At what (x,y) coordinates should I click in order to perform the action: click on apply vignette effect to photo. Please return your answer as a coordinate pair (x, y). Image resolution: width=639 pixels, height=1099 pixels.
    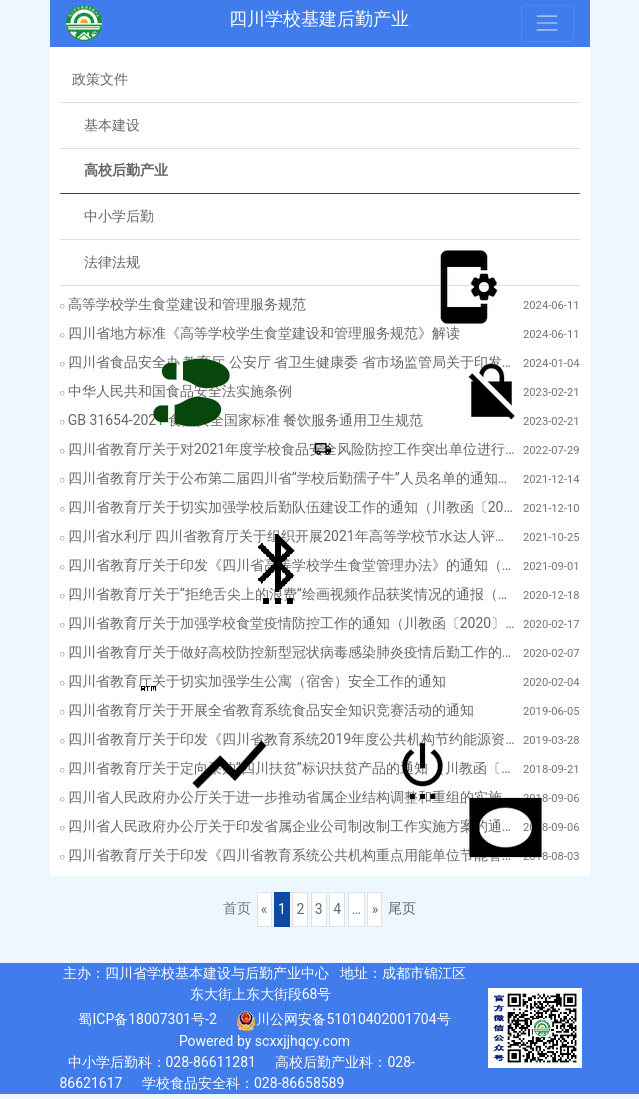
    Looking at the image, I should click on (505, 827).